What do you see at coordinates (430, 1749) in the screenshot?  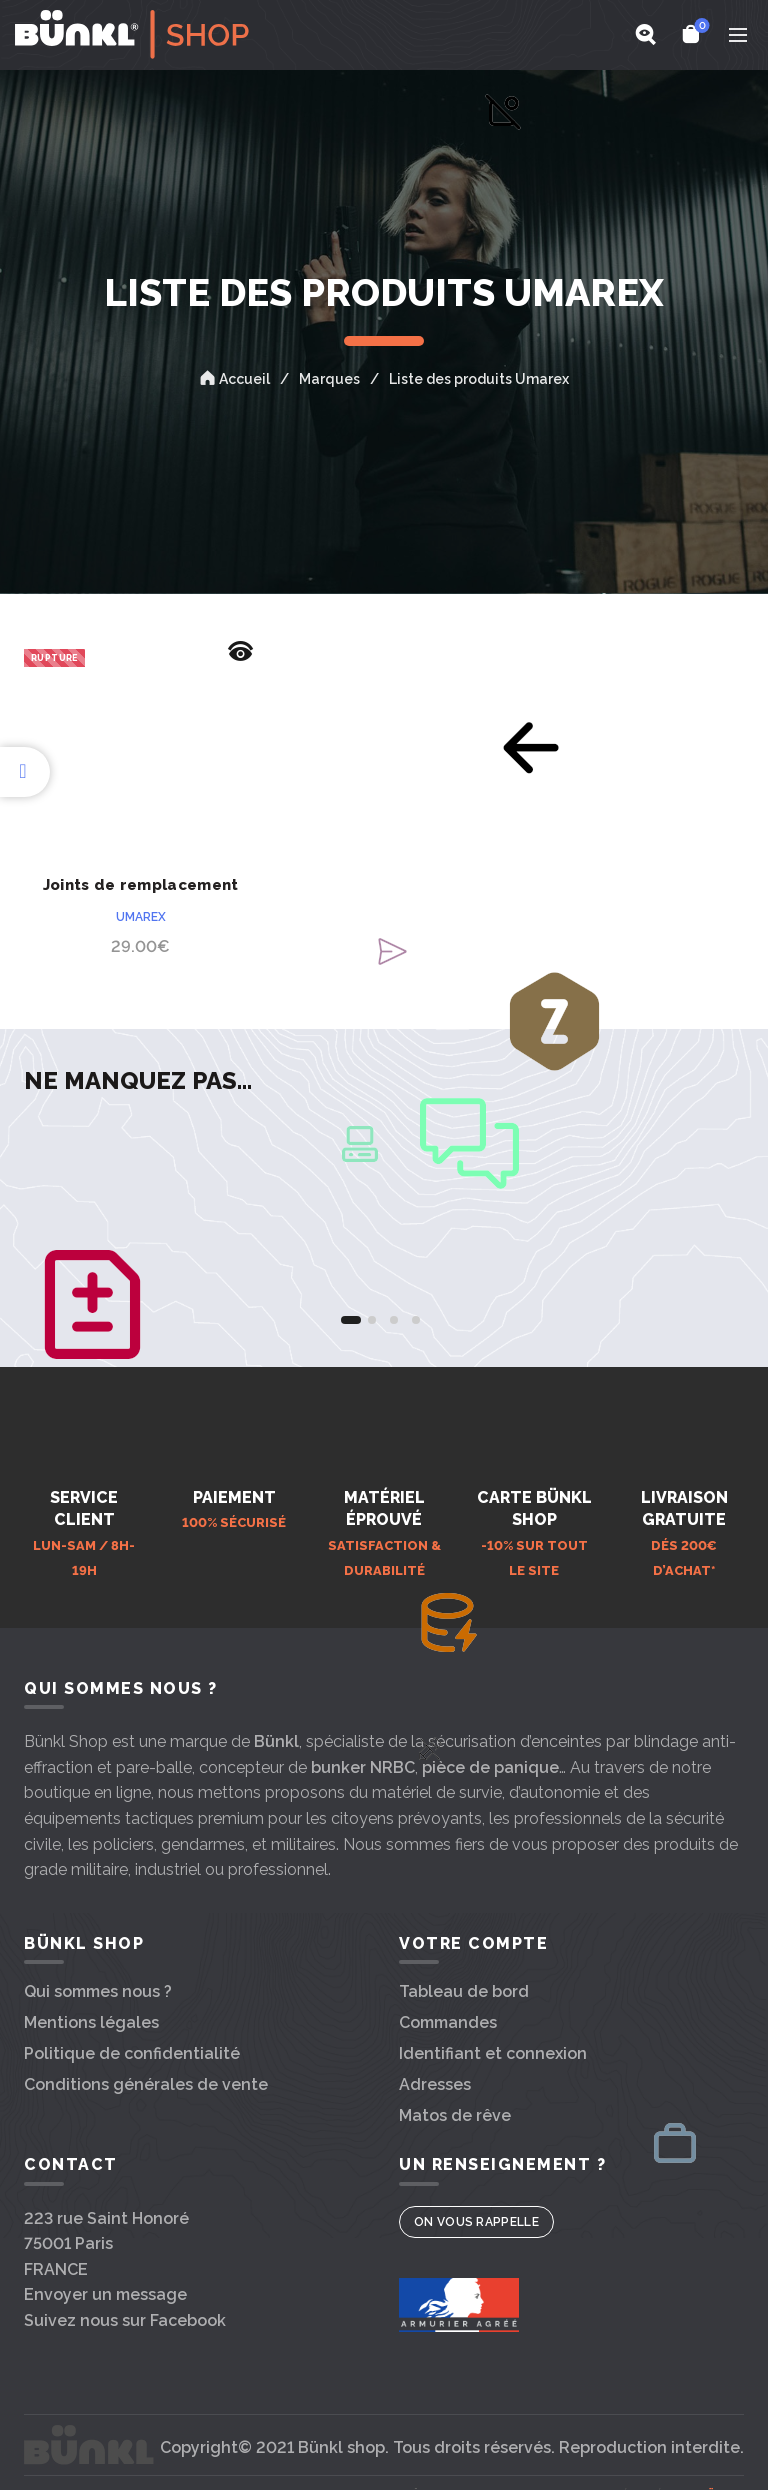 I see `editing is disabled or unavailable` at bounding box center [430, 1749].